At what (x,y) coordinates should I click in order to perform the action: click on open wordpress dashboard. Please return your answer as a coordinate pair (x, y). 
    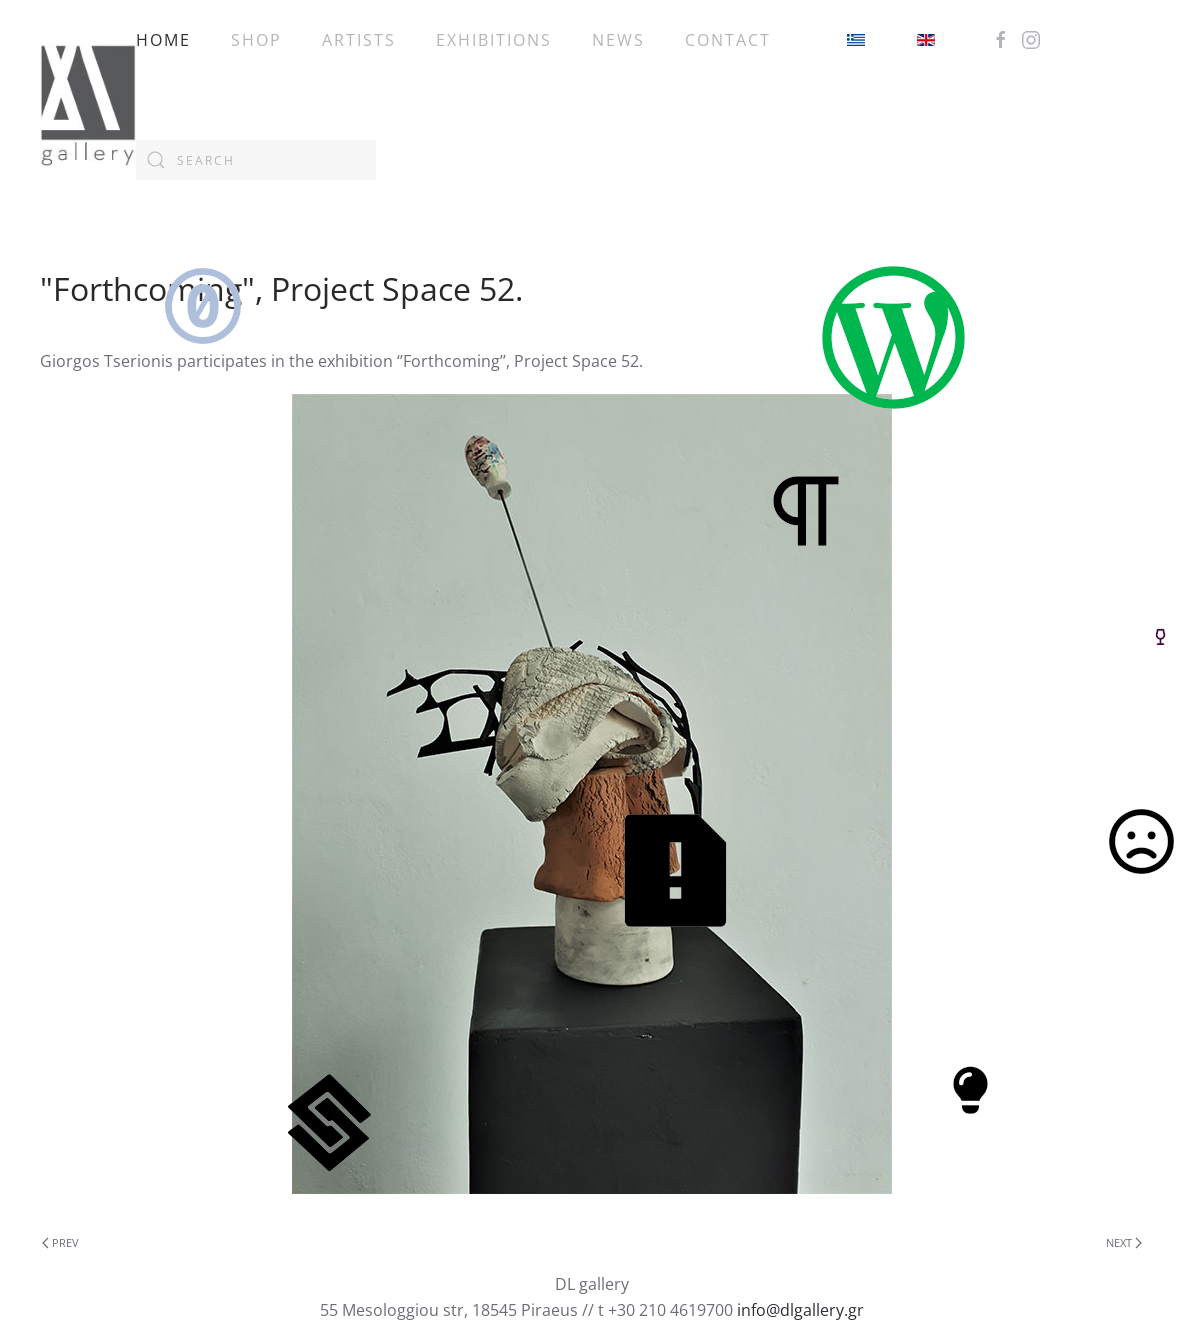
    Looking at the image, I should click on (893, 337).